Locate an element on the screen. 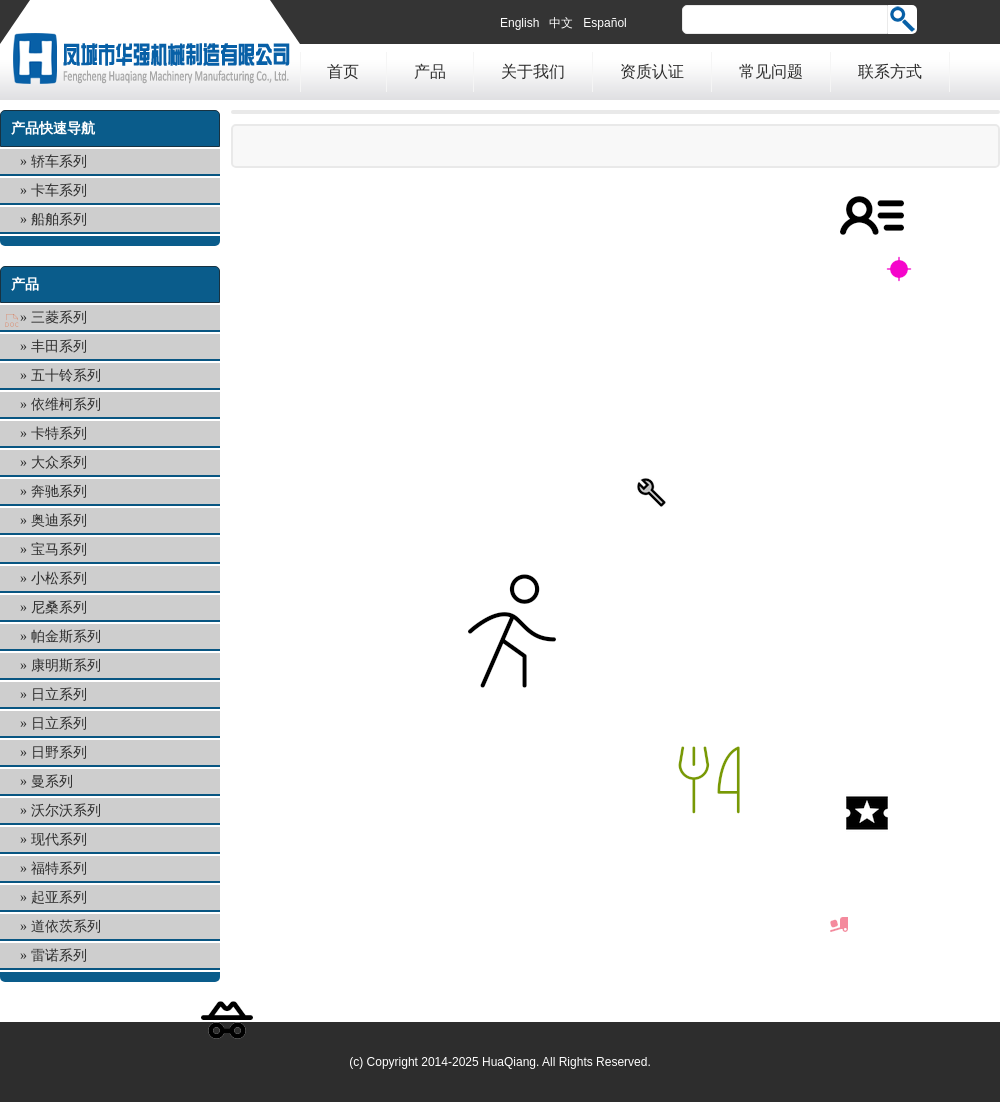 Image resolution: width=1000 pixels, height=1102 pixels. open a document file is located at coordinates (12, 321).